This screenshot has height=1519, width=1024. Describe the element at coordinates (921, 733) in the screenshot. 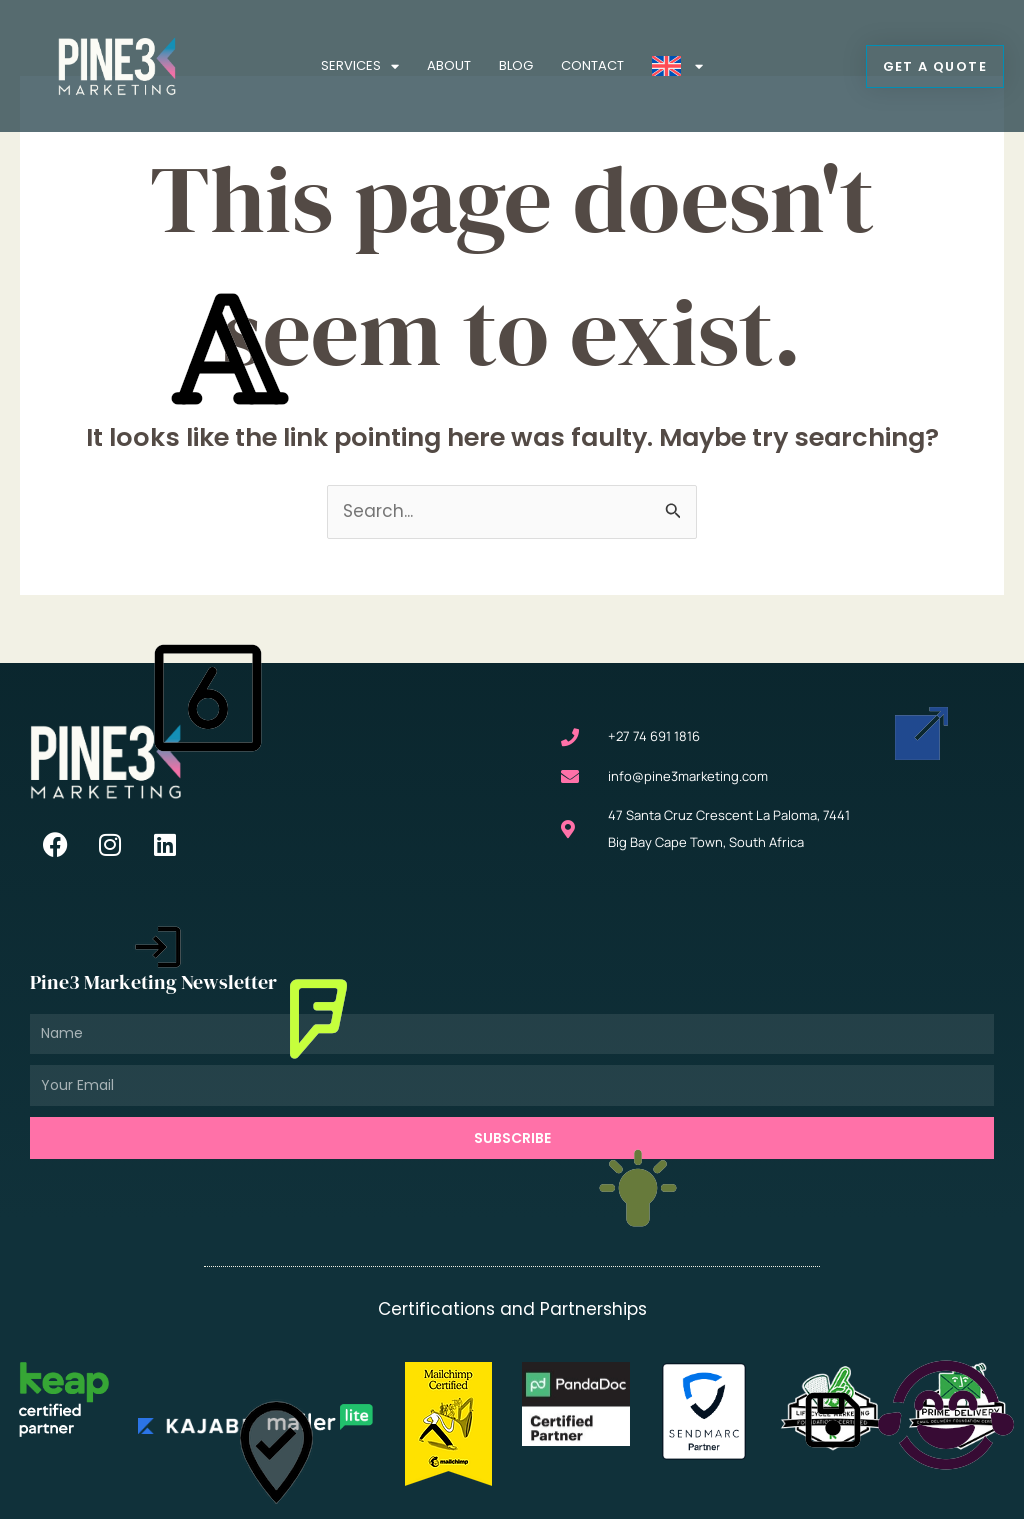

I see `open link in new tab or window` at that location.